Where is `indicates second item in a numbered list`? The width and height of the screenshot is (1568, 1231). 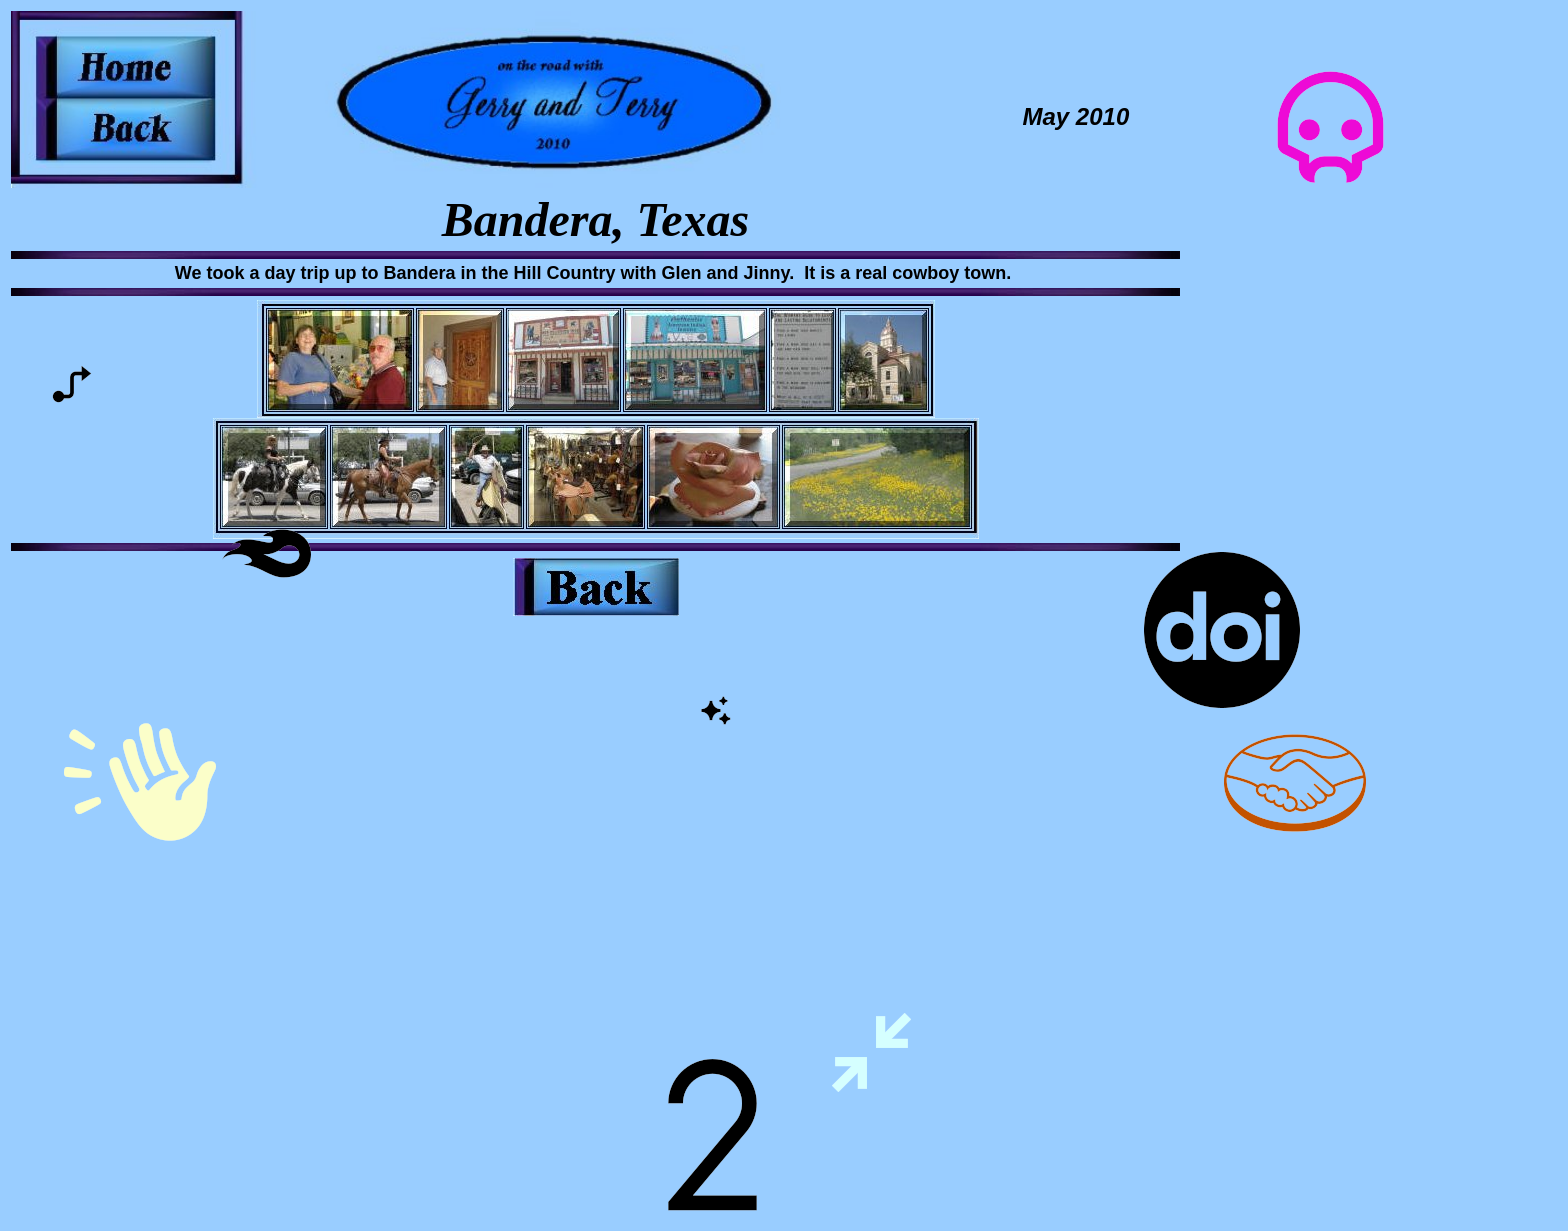
indicates second item in a numbered list is located at coordinates (712, 1136).